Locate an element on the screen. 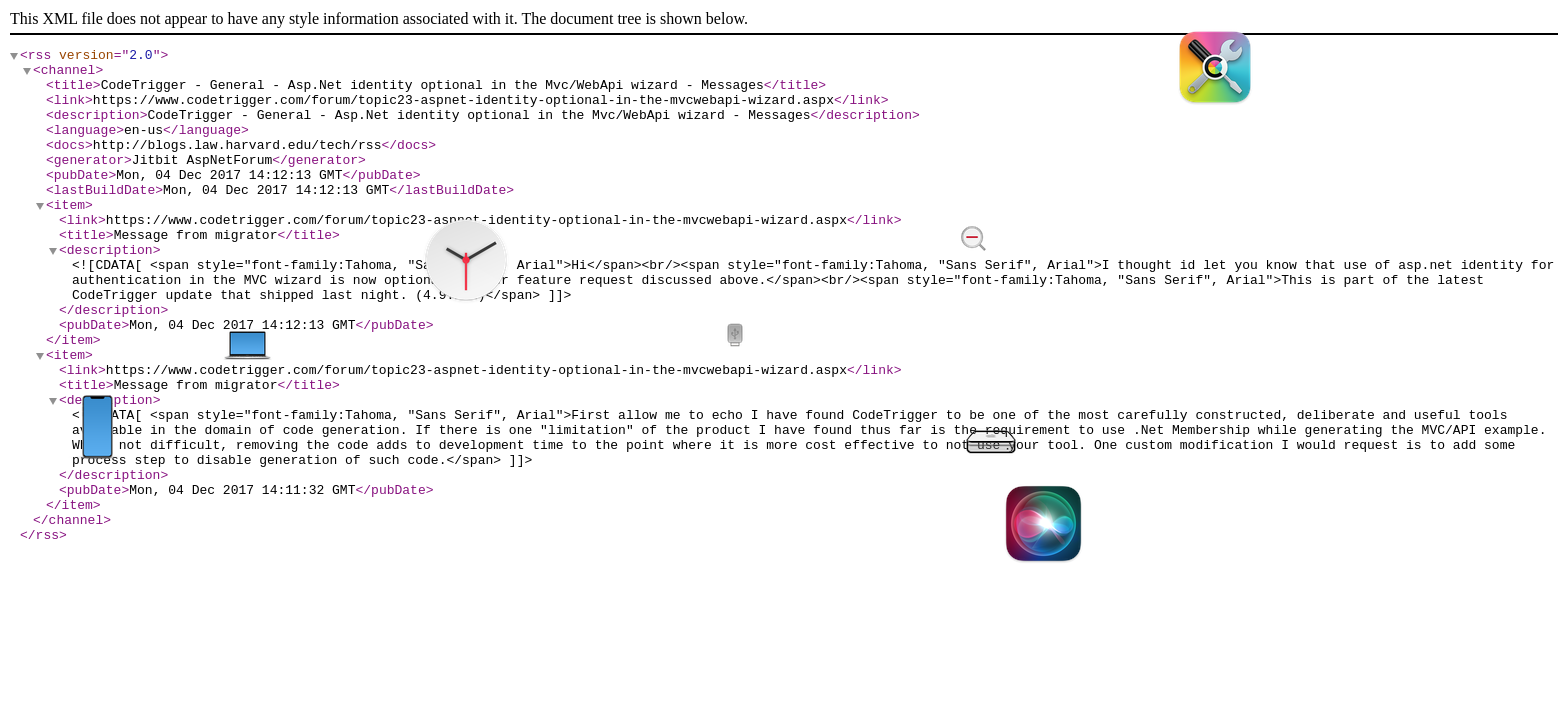 This screenshot has width=1568, height=720. represents this macbook air in system settings is located at coordinates (247, 341).